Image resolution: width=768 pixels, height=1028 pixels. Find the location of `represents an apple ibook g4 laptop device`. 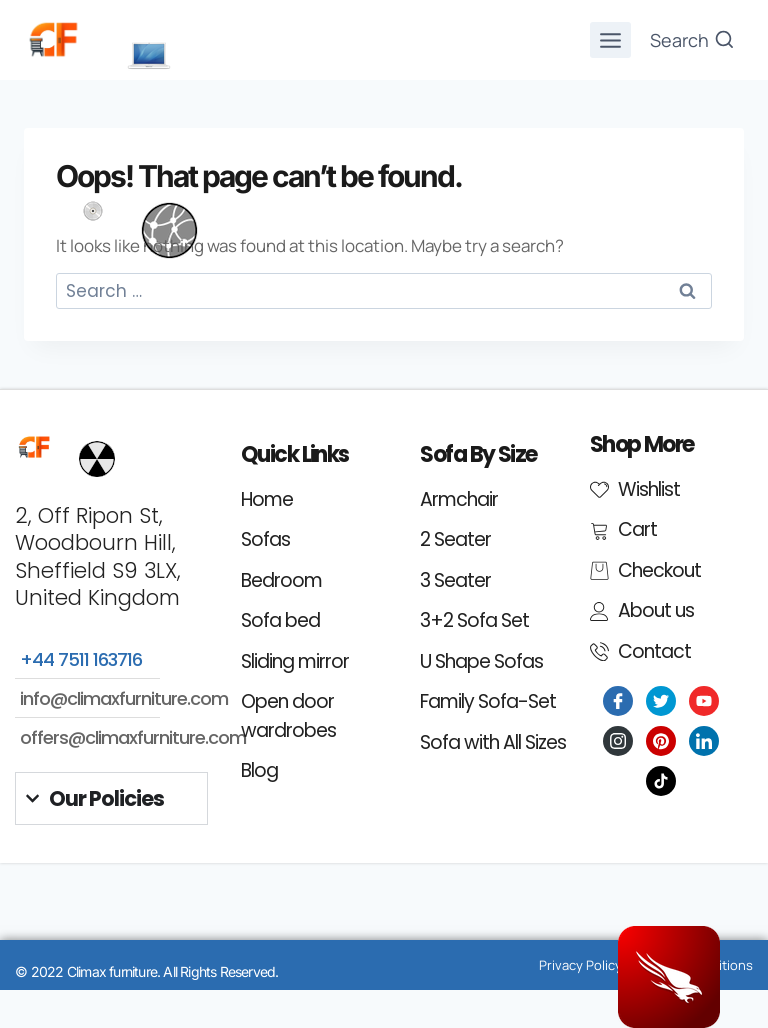

represents an apple ibook g4 laptop device is located at coordinates (149, 55).